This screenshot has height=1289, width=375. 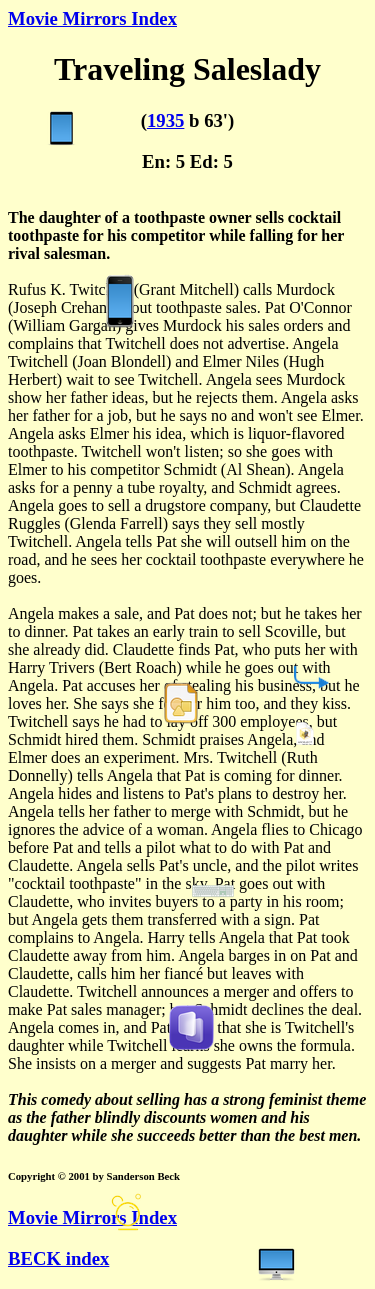 What do you see at coordinates (191, 1027) in the screenshot?
I see `open tuple for remote pair programming` at bounding box center [191, 1027].